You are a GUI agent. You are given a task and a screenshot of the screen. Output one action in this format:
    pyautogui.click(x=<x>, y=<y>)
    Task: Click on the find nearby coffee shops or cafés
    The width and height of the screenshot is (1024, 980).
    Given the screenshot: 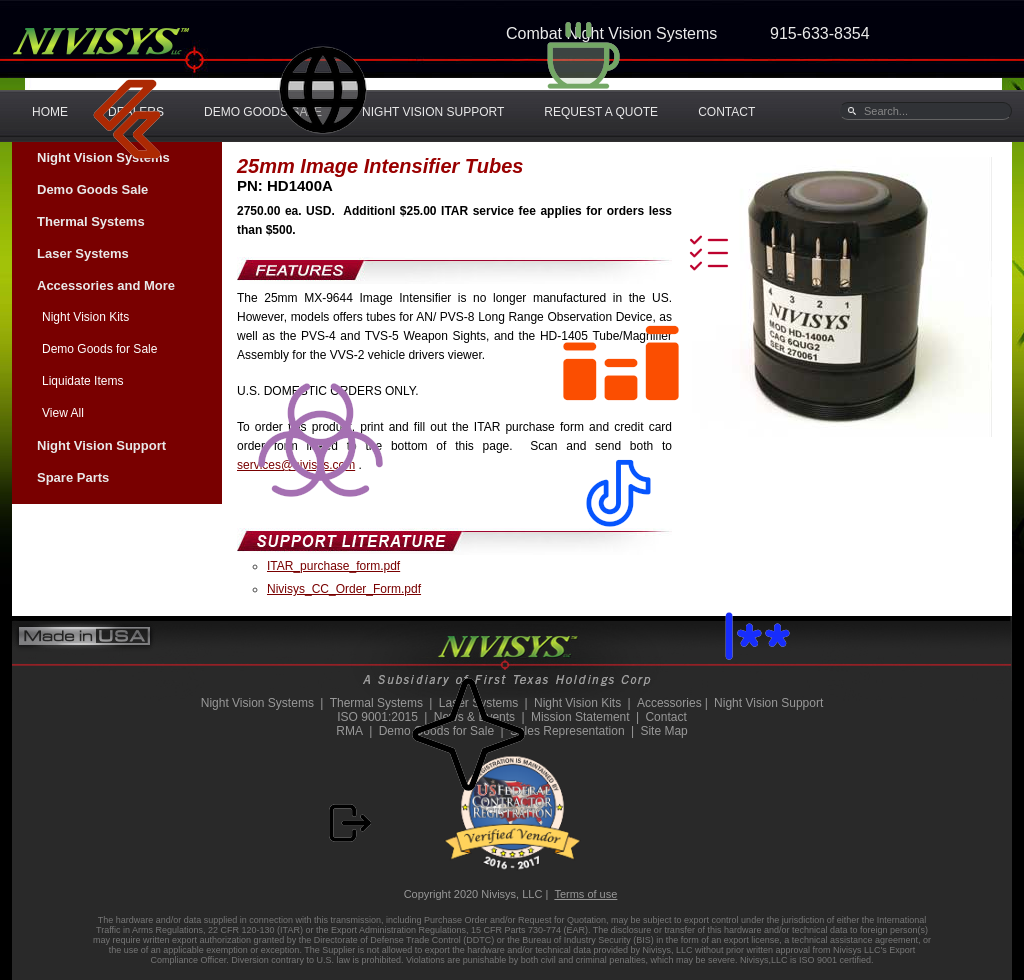 What is the action you would take?
    pyautogui.click(x=581, y=58)
    